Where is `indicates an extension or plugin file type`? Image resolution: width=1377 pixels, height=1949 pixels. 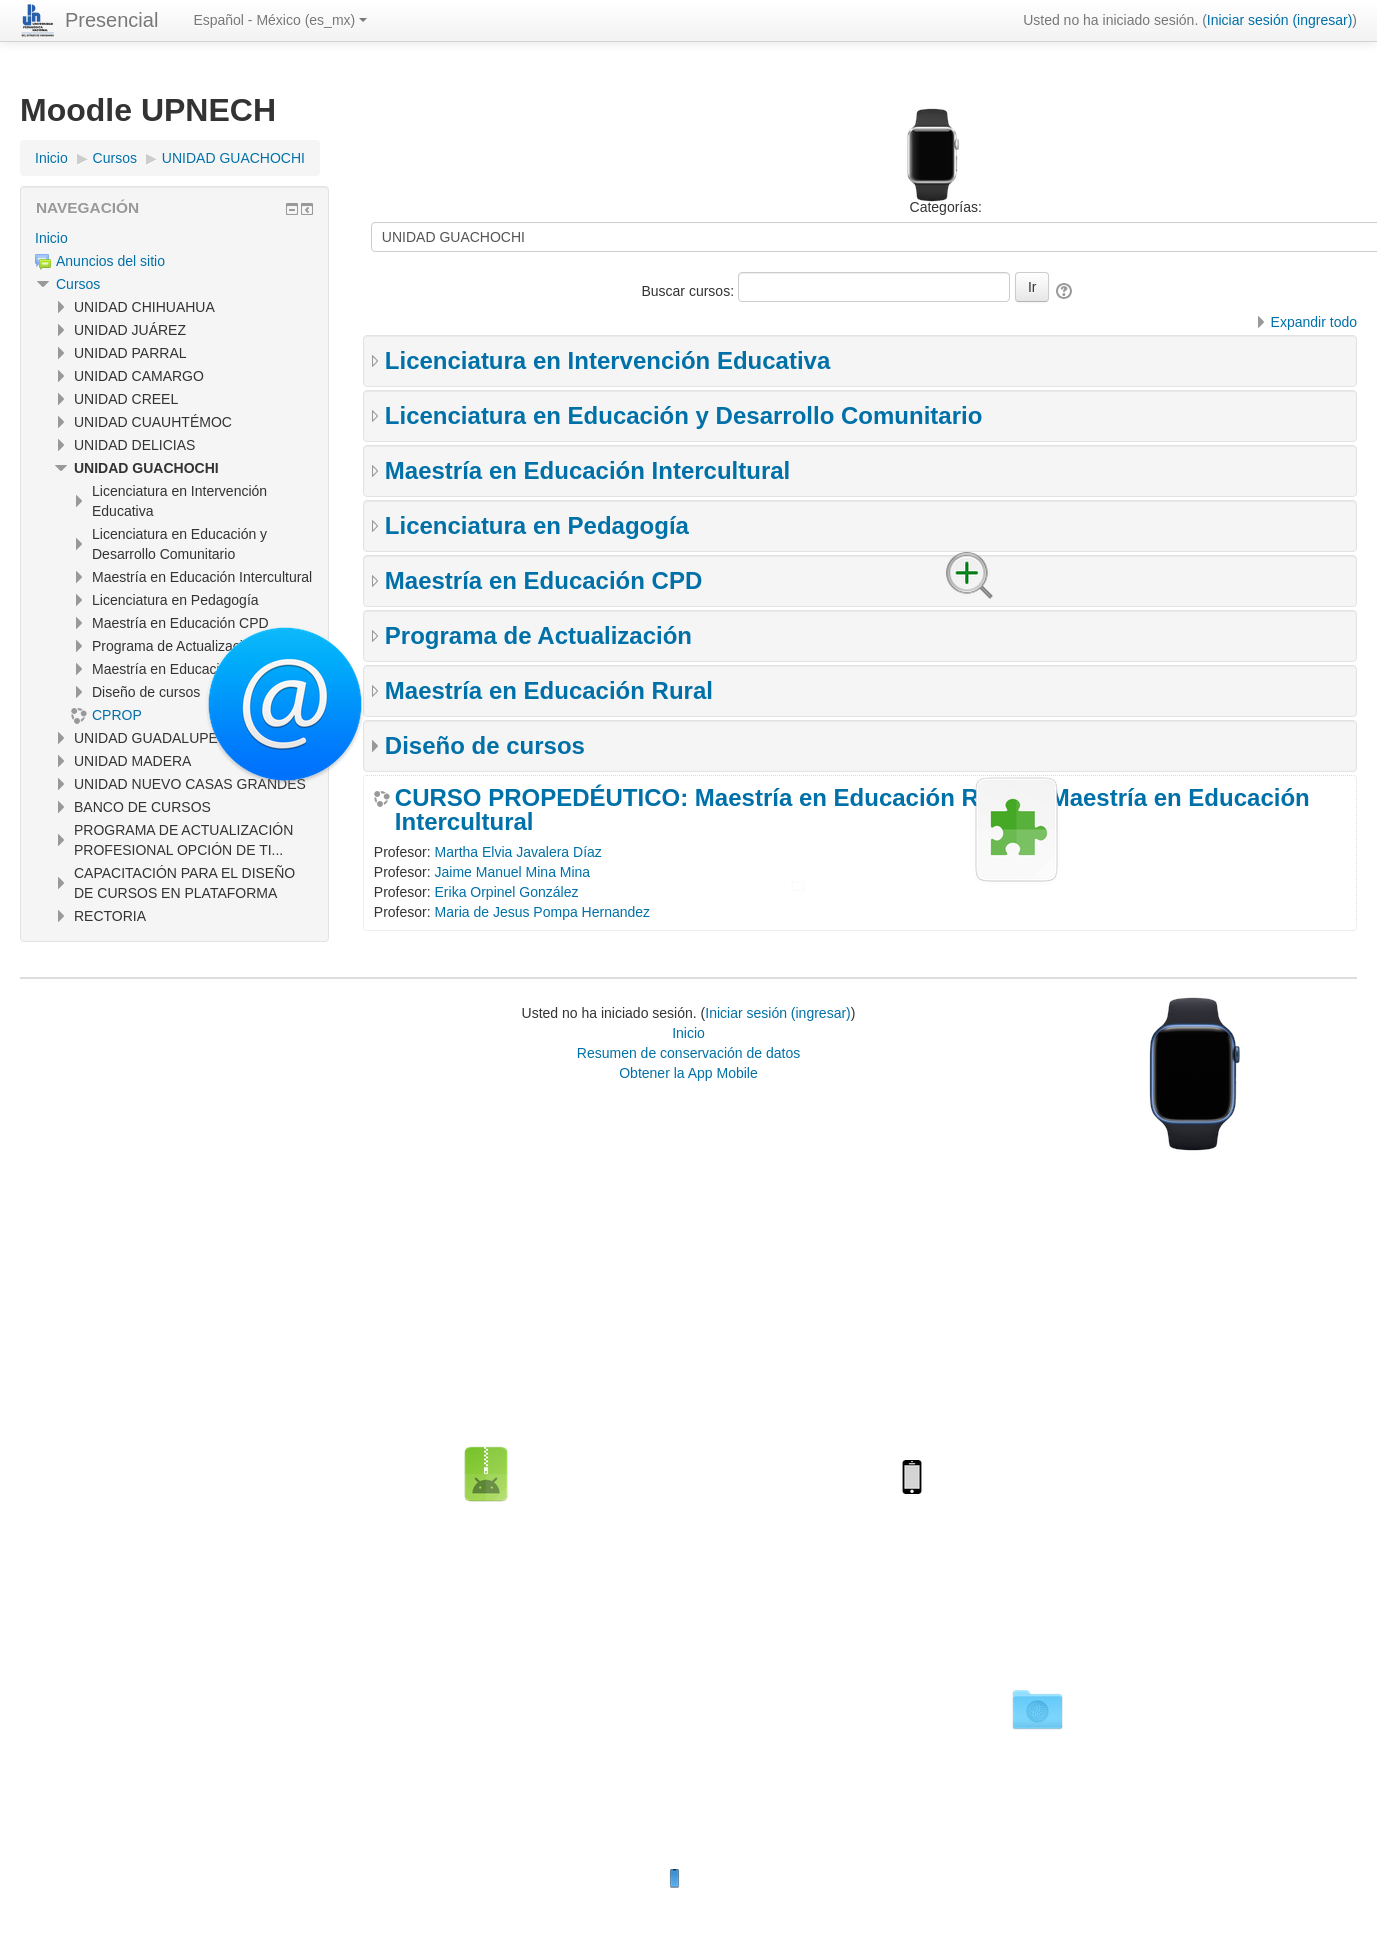
indicates an extension or plugin file type is located at coordinates (1016, 829).